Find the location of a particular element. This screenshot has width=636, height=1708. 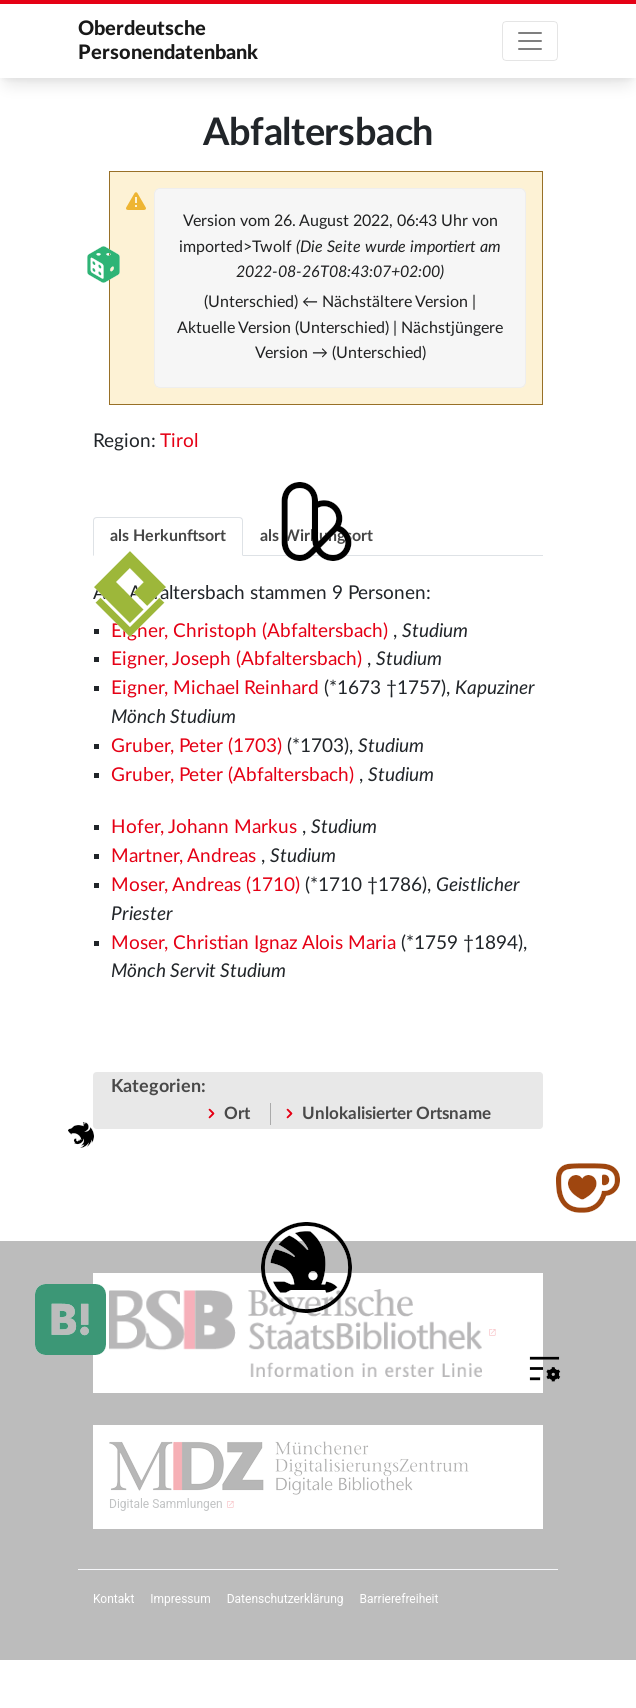

NestJS framework logo is located at coordinates (81, 1135).